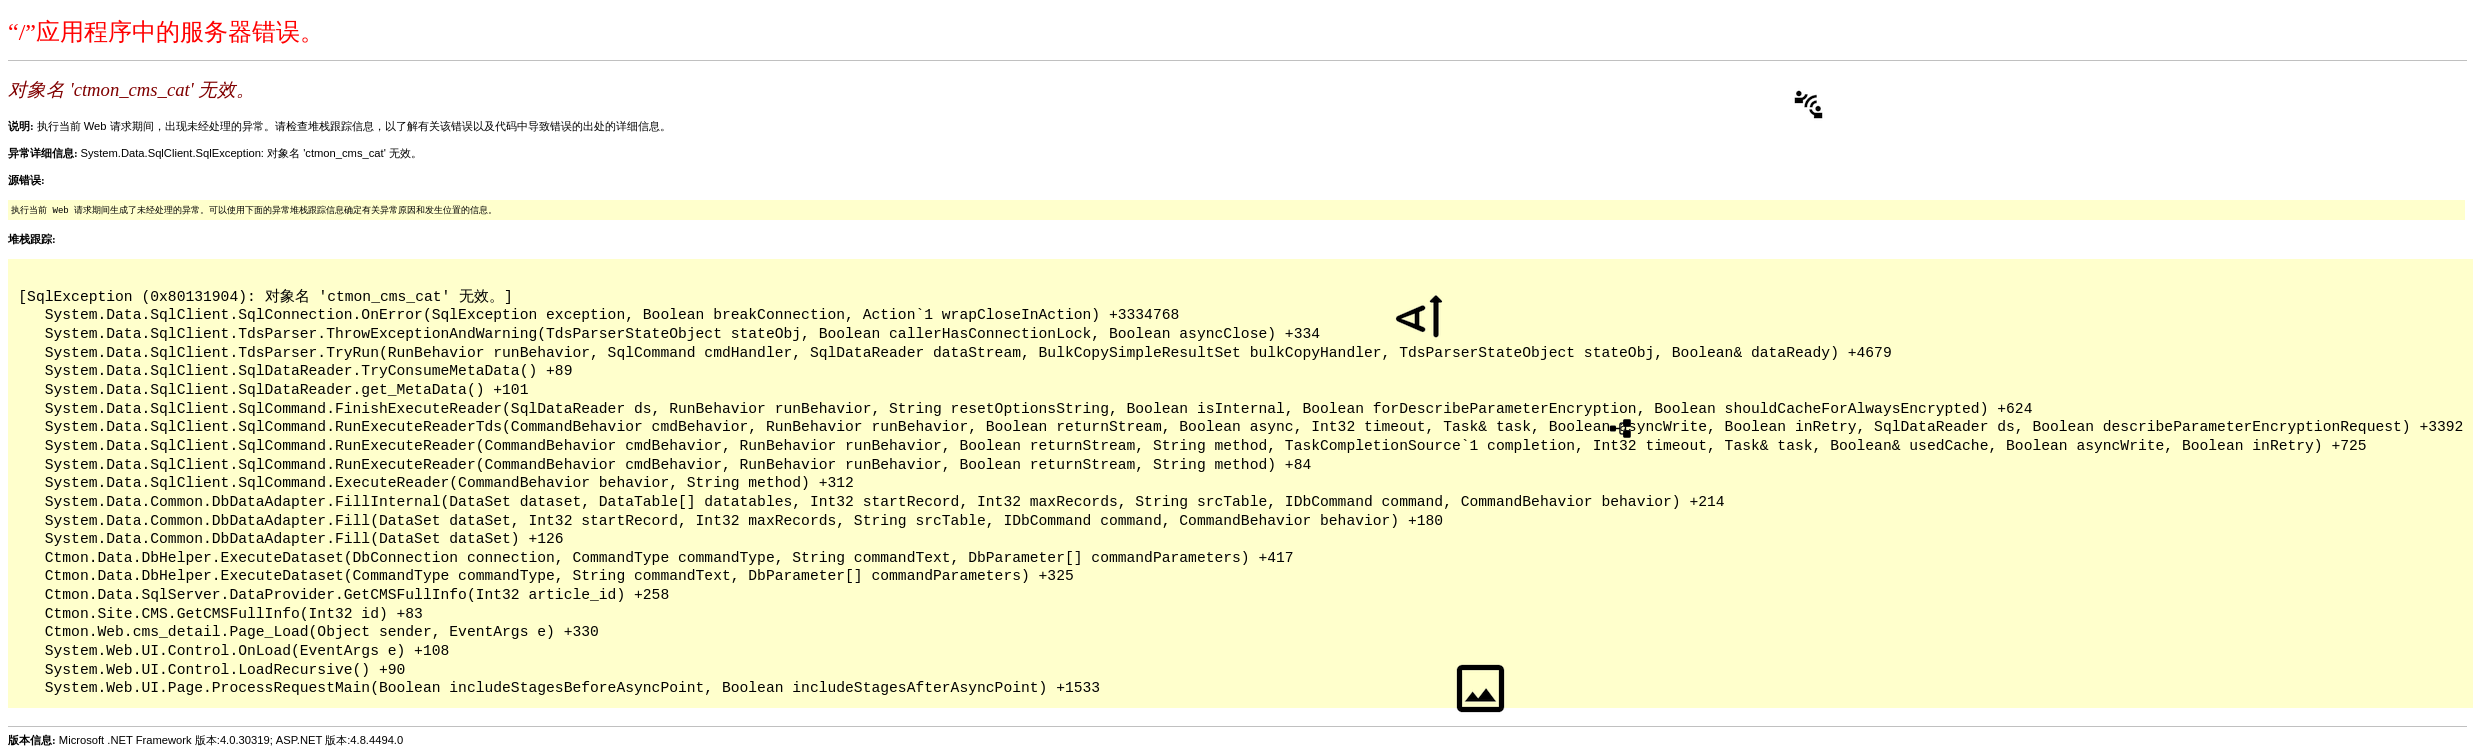  I want to click on connect with others remotely or wirelessly, so click(1808, 104).